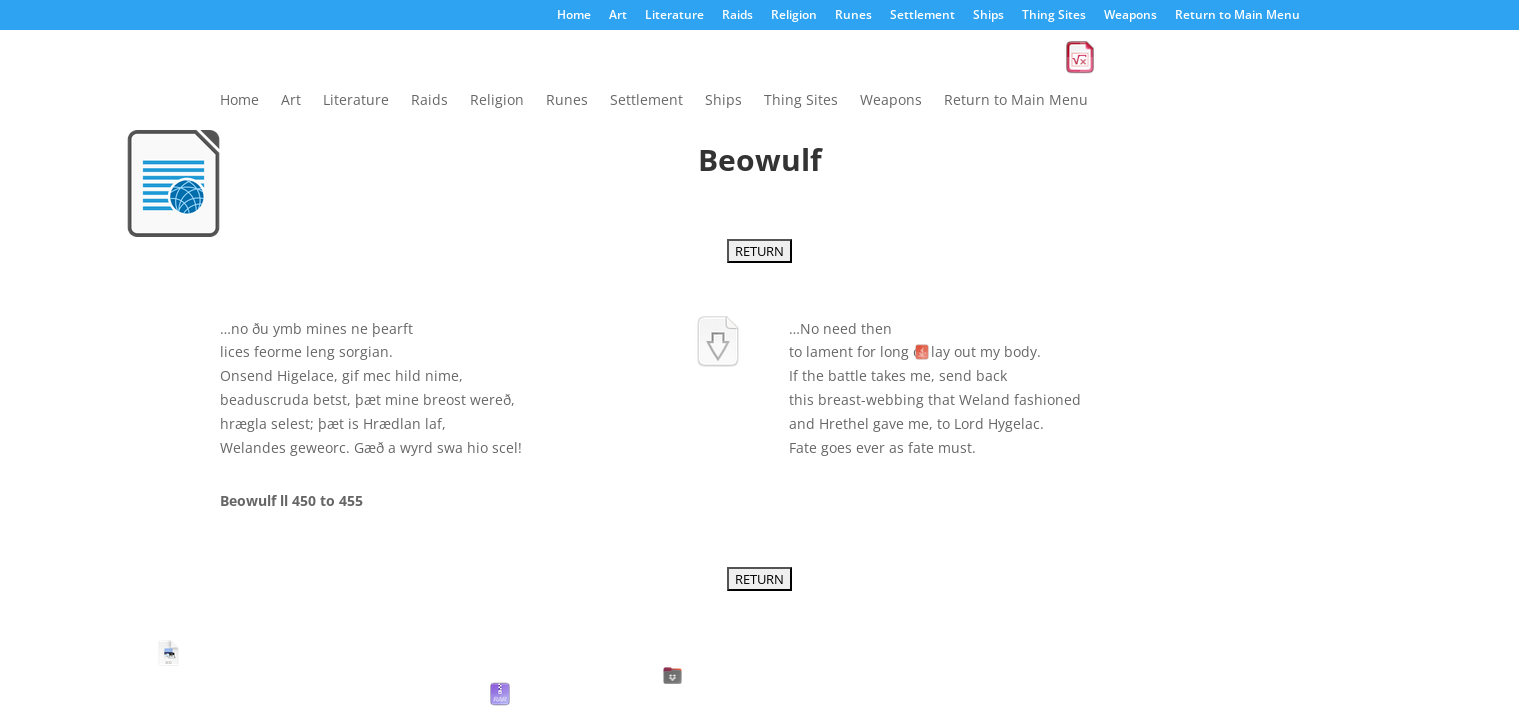 Image resolution: width=1519 pixels, height=720 pixels. Describe the element at coordinates (922, 352) in the screenshot. I see `indicates a java source code file` at that location.